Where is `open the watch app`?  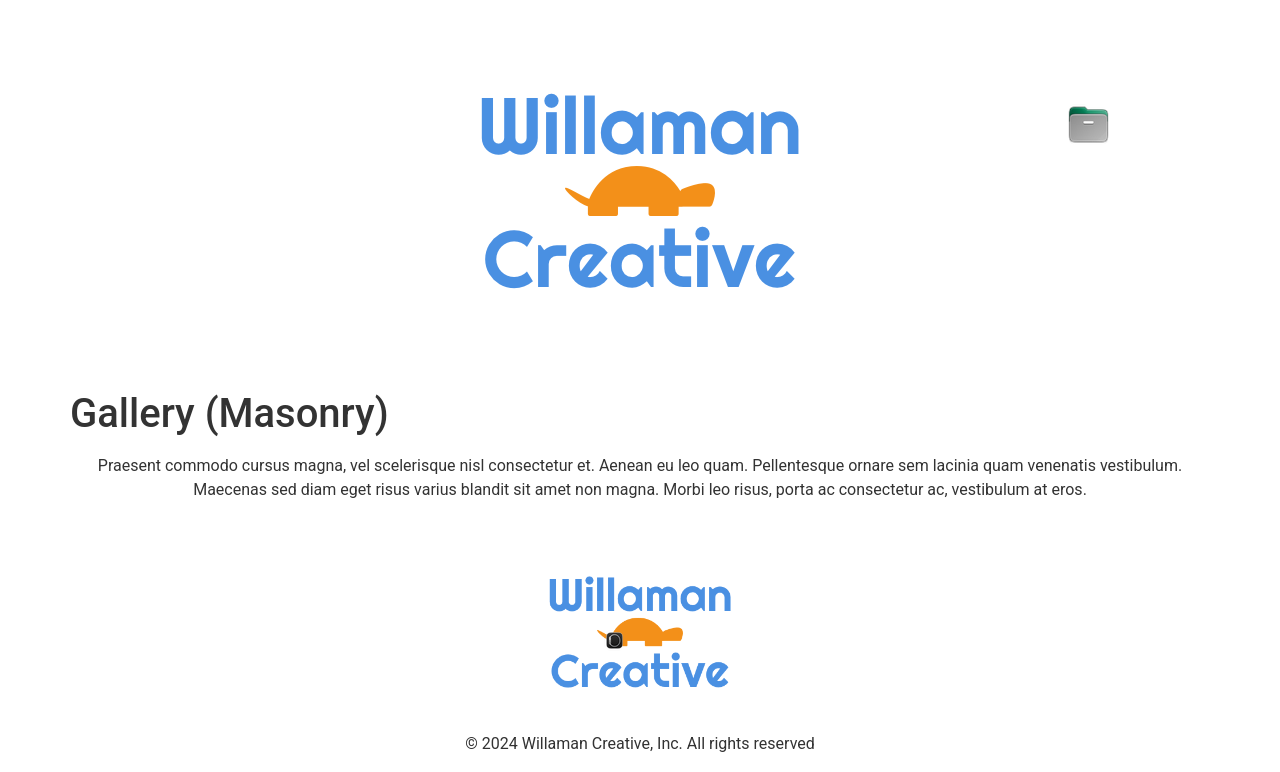 open the watch app is located at coordinates (614, 640).